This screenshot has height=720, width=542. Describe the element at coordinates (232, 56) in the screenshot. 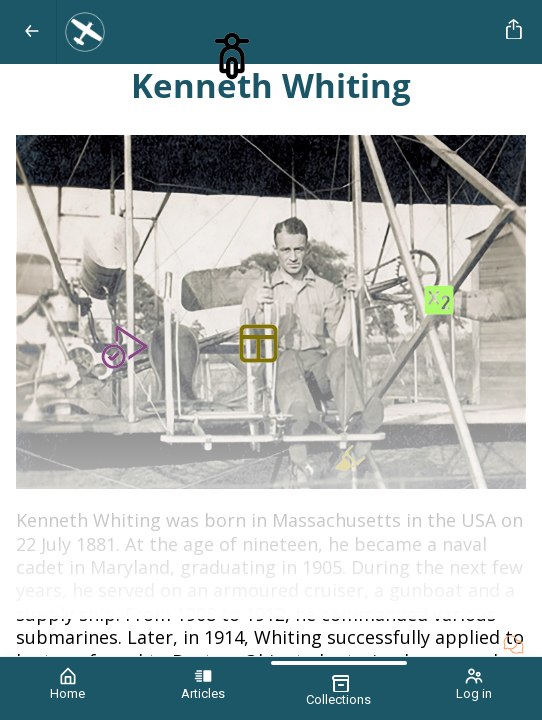

I see `select moped or scooter as transportation mode` at that location.